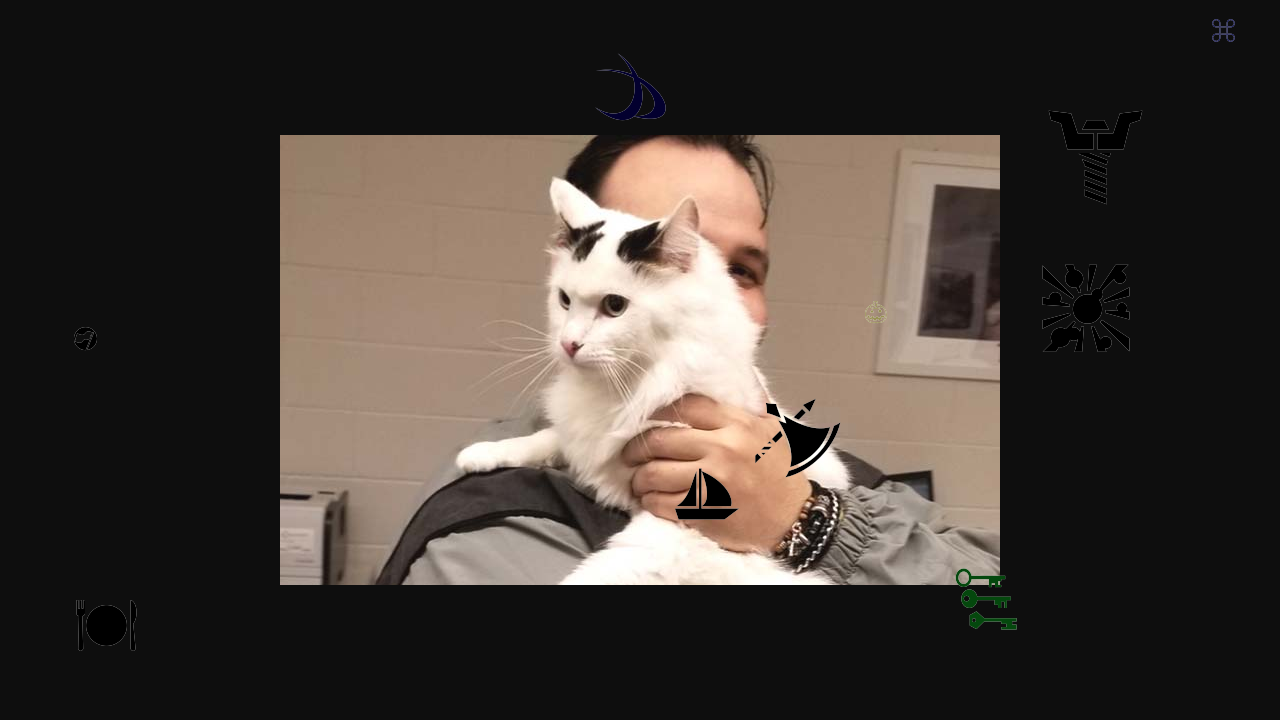 The width and height of the screenshot is (1280, 720). I want to click on indicates a collapse or implosion effect in gameplay, so click(1086, 308).